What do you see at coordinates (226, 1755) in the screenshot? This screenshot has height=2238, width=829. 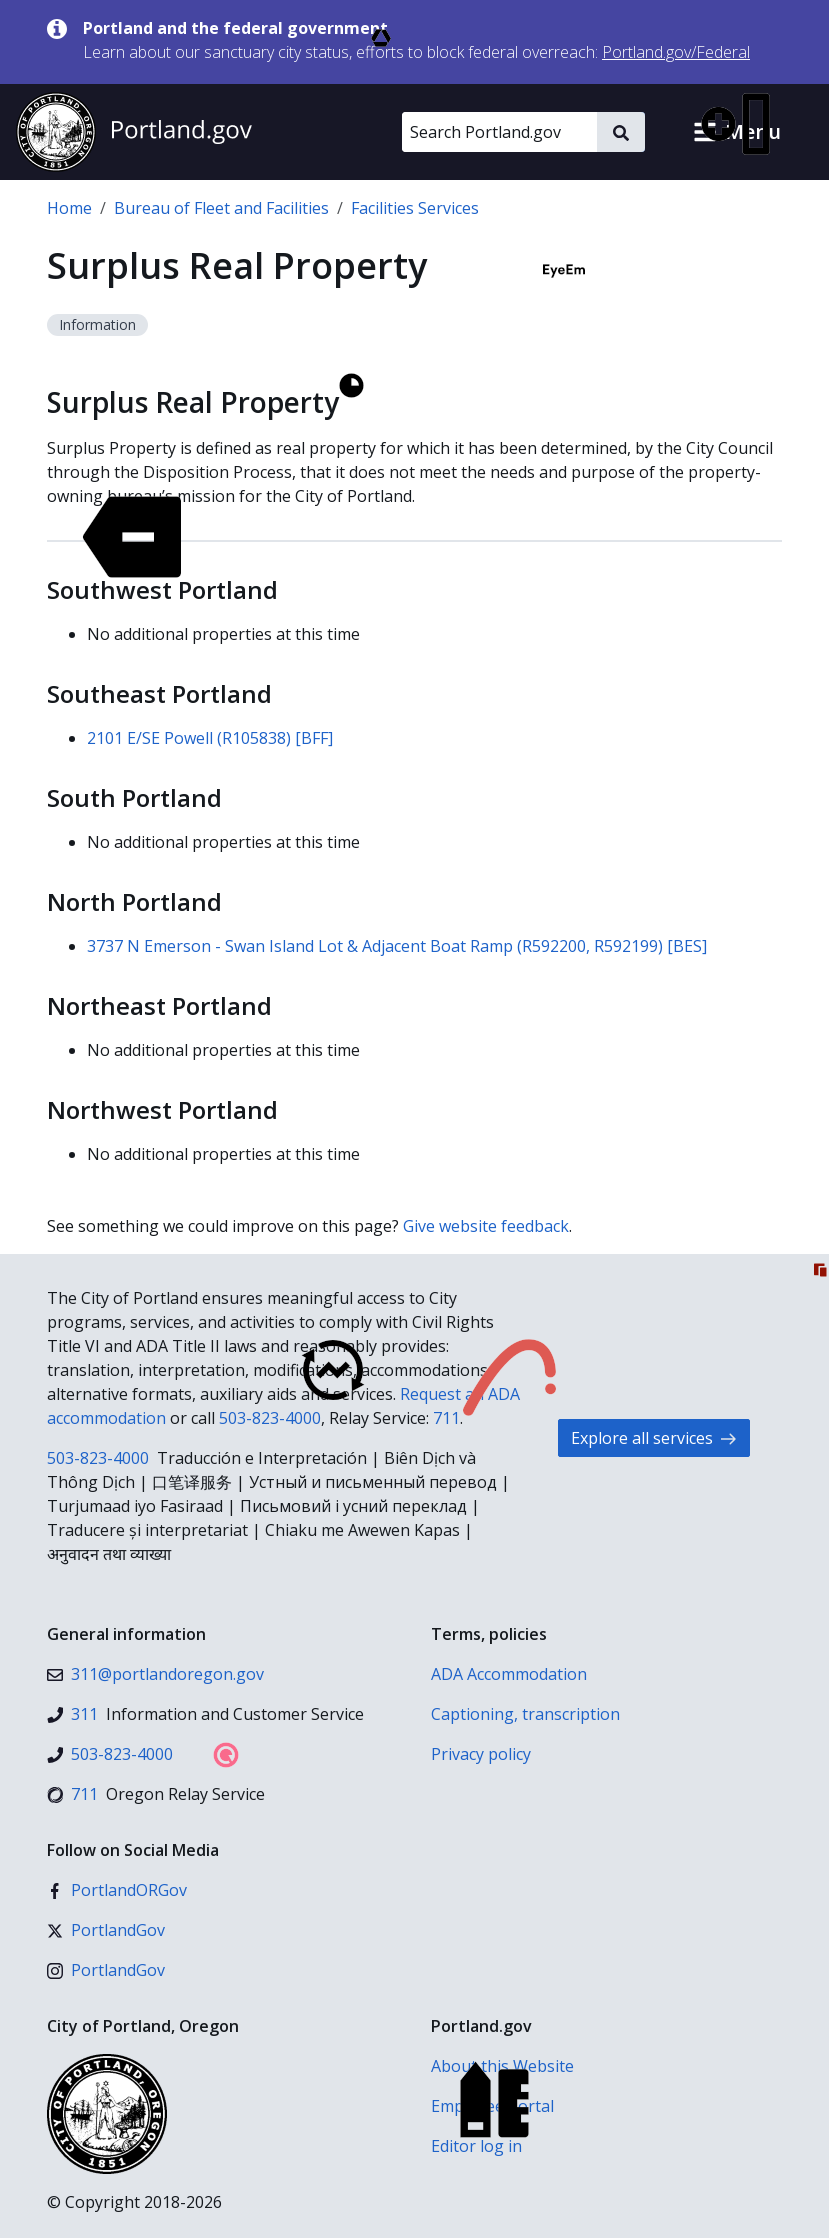 I see `restart or reboot the device` at bounding box center [226, 1755].